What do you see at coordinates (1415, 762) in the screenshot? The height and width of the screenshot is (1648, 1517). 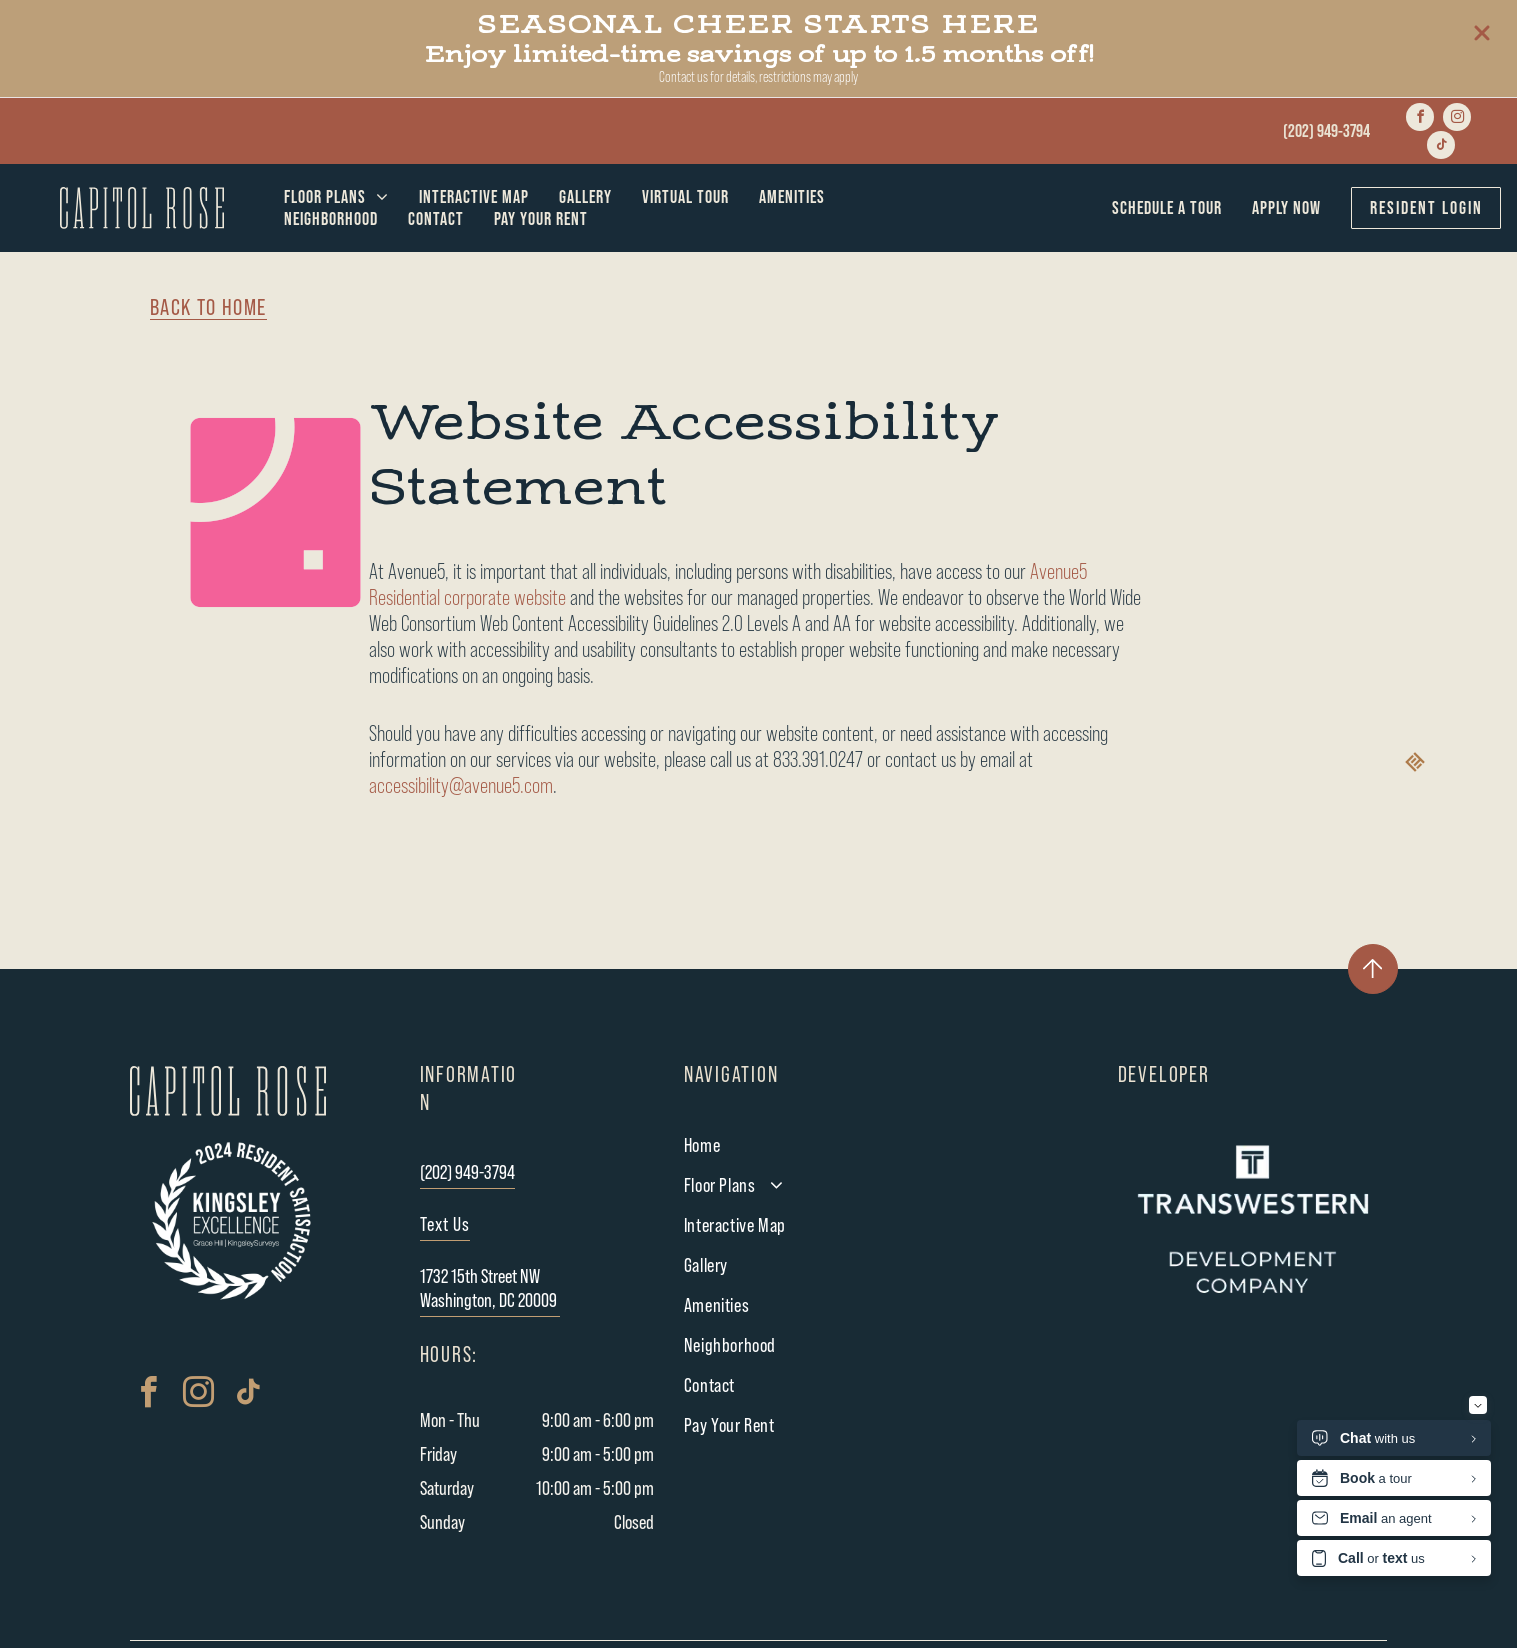 I see `litiengine game engine logo` at bounding box center [1415, 762].